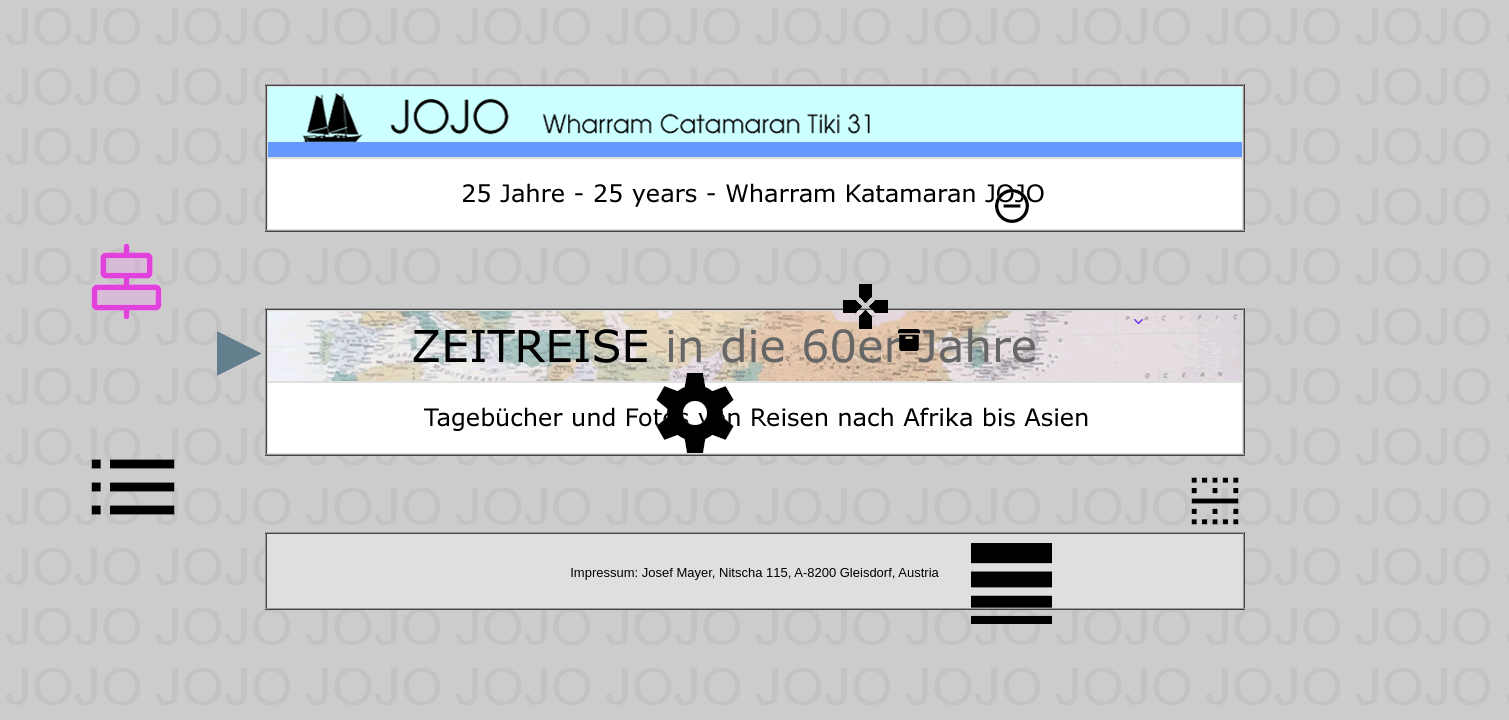 The width and height of the screenshot is (1509, 720). Describe the element at coordinates (126, 281) in the screenshot. I see `align objects to horizontal center` at that location.